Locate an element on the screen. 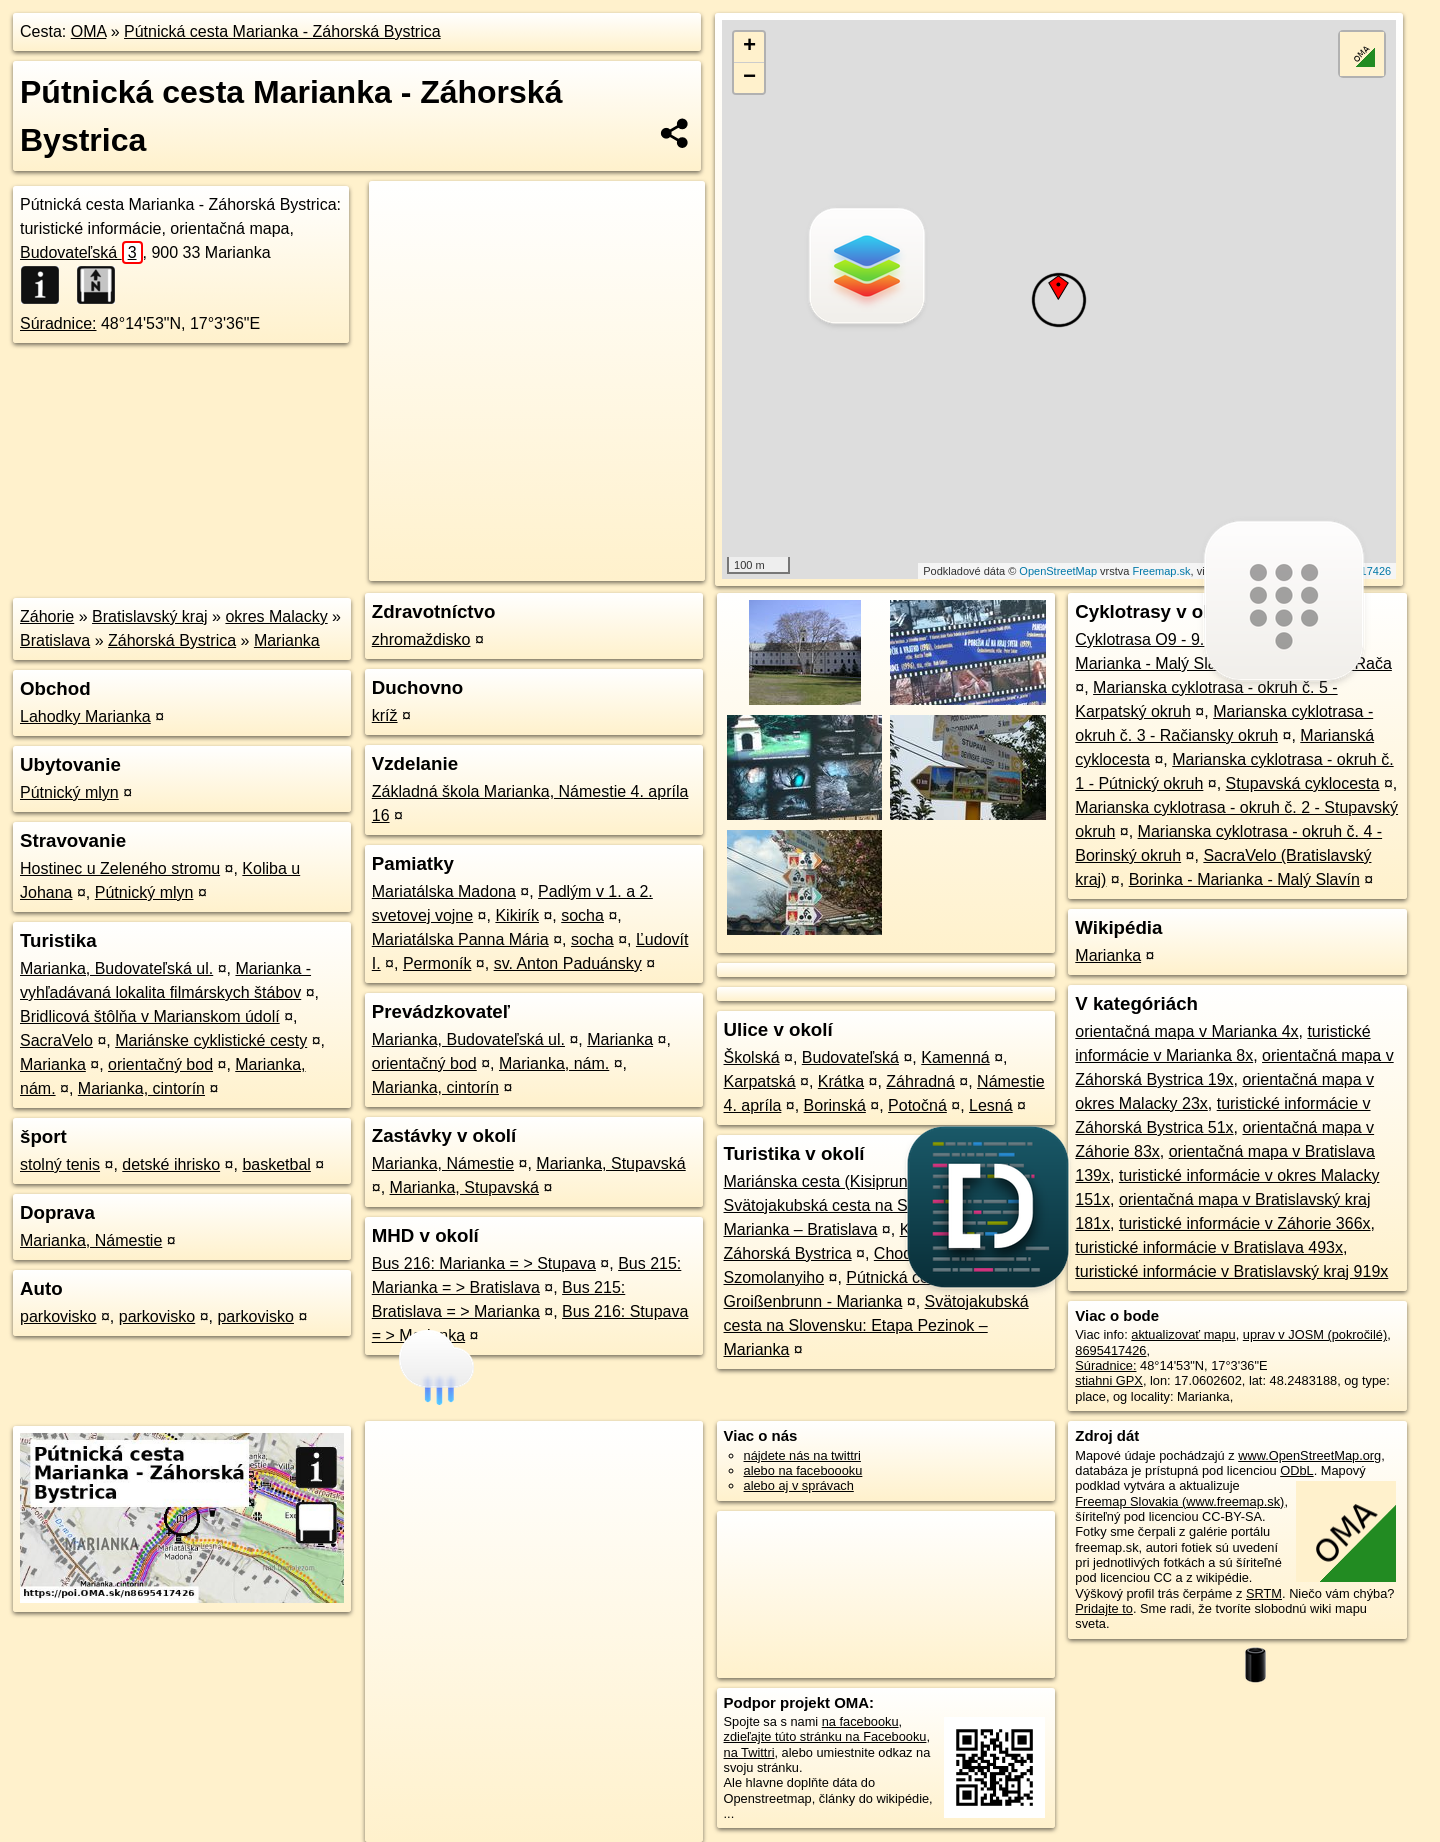 The image size is (1440, 1842). open quickDocs documentation app is located at coordinates (988, 1207).